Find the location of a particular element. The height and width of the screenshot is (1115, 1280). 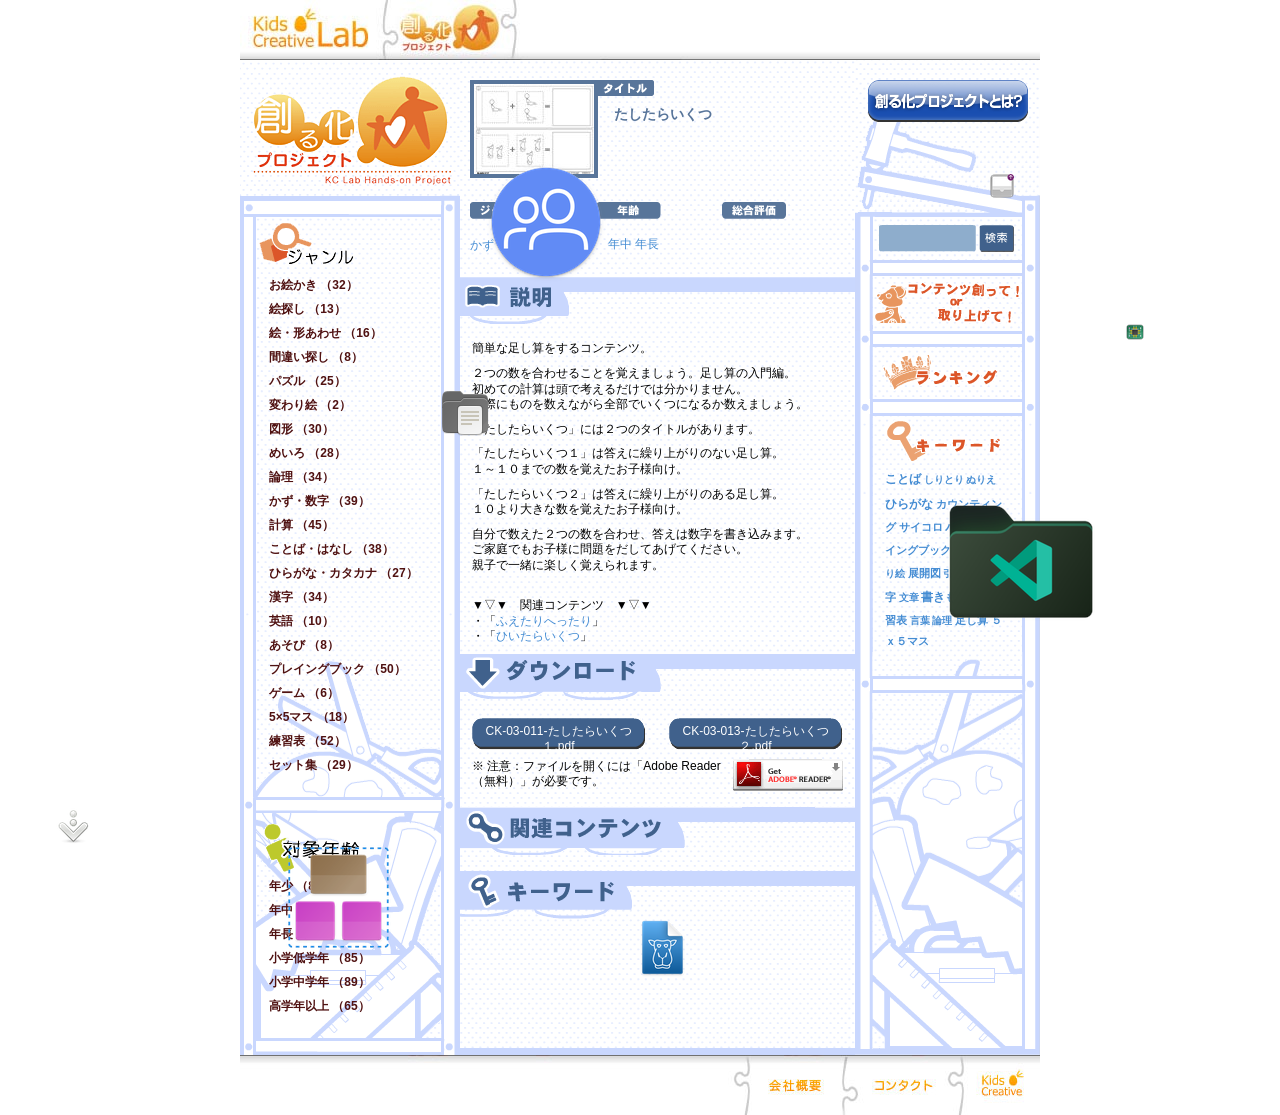

folder containing VS Code Insider projects is located at coordinates (1020, 565).